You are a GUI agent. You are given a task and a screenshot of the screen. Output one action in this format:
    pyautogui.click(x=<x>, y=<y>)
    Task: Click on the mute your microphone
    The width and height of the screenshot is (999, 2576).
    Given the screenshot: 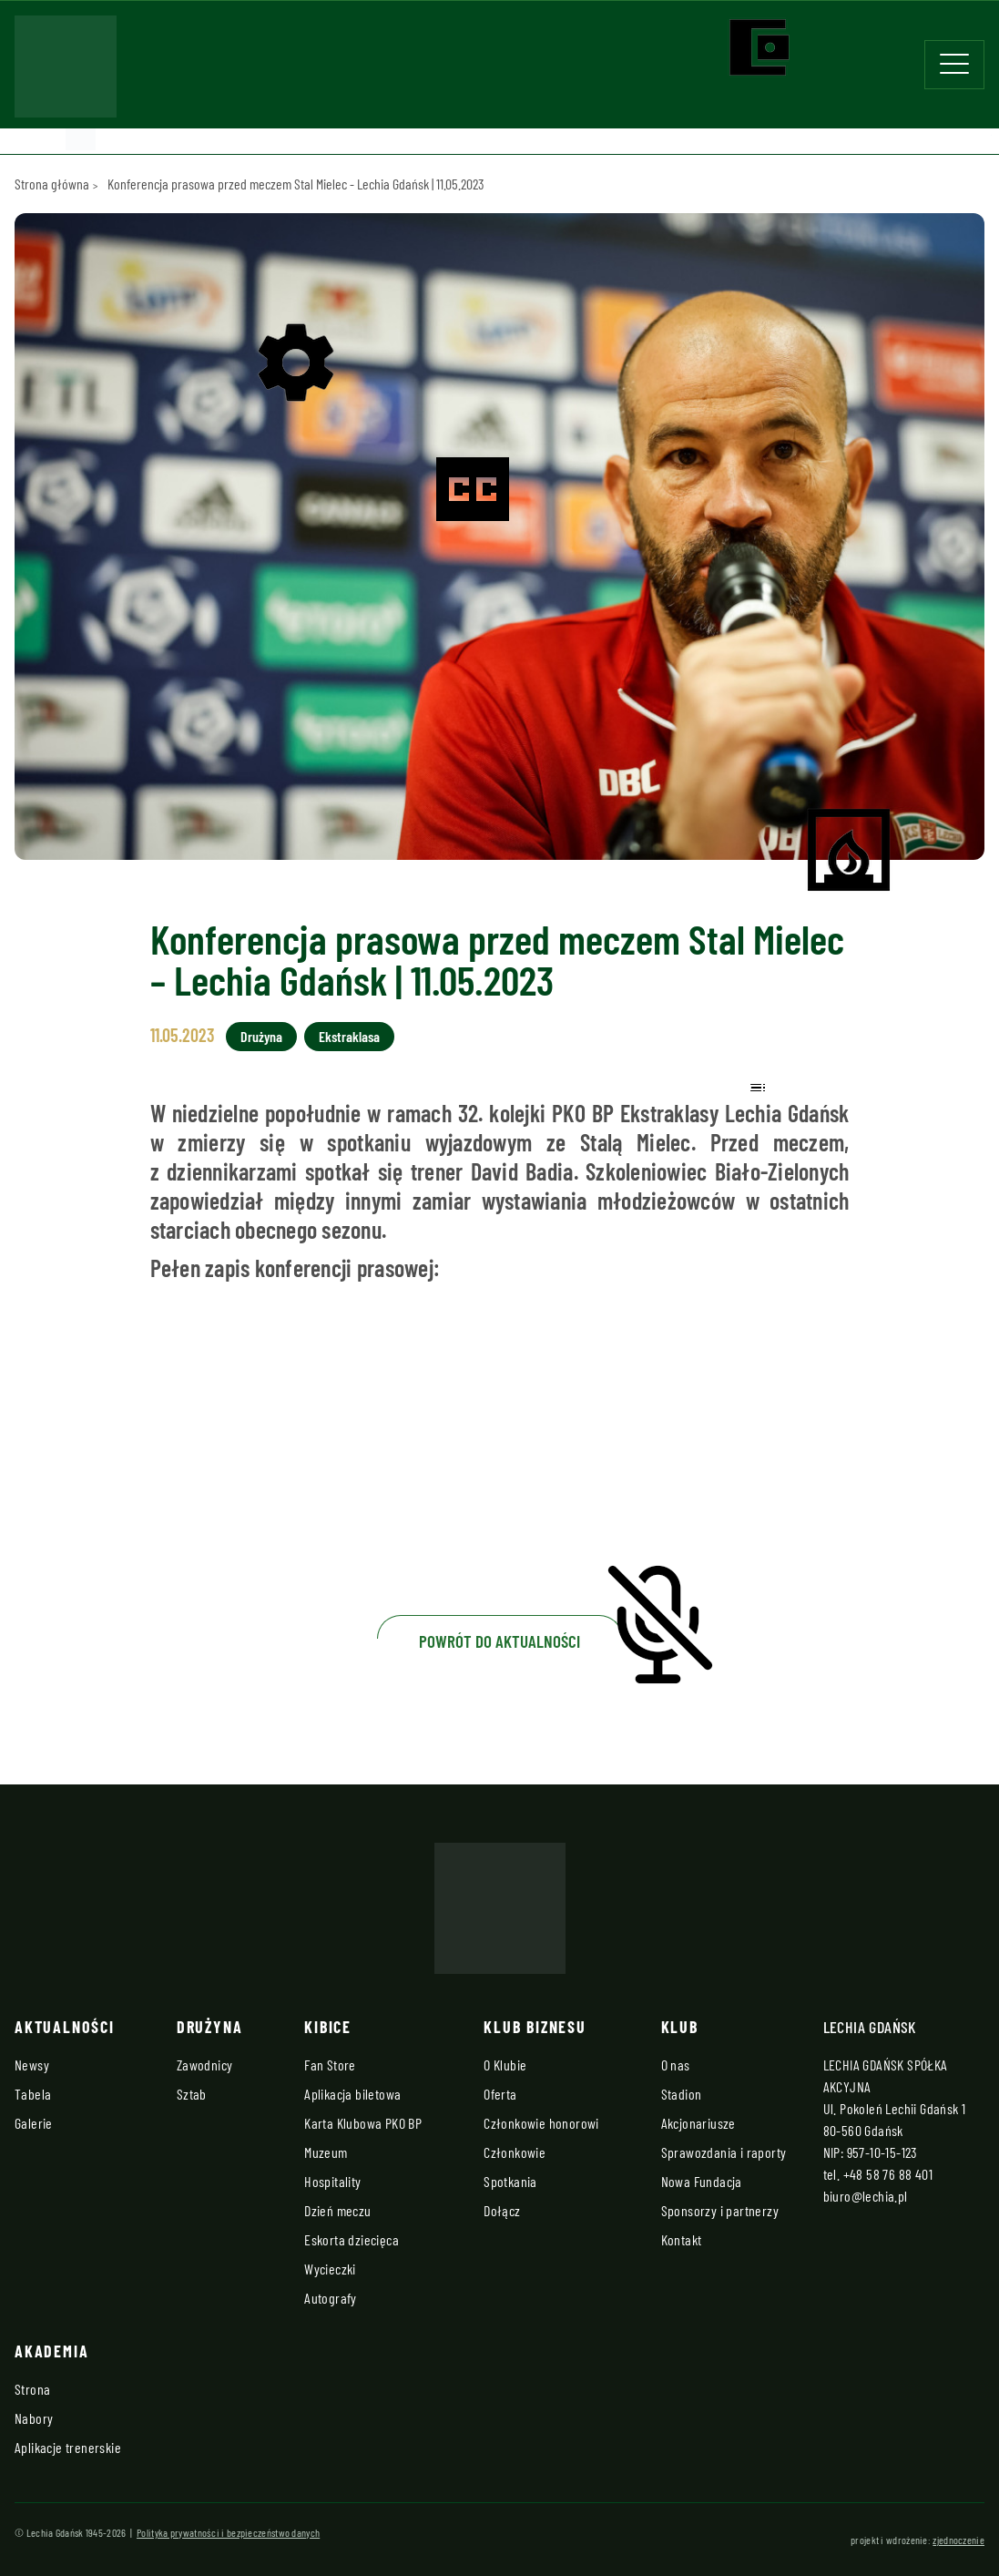 What is the action you would take?
    pyautogui.click(x=658, y=1624)
    